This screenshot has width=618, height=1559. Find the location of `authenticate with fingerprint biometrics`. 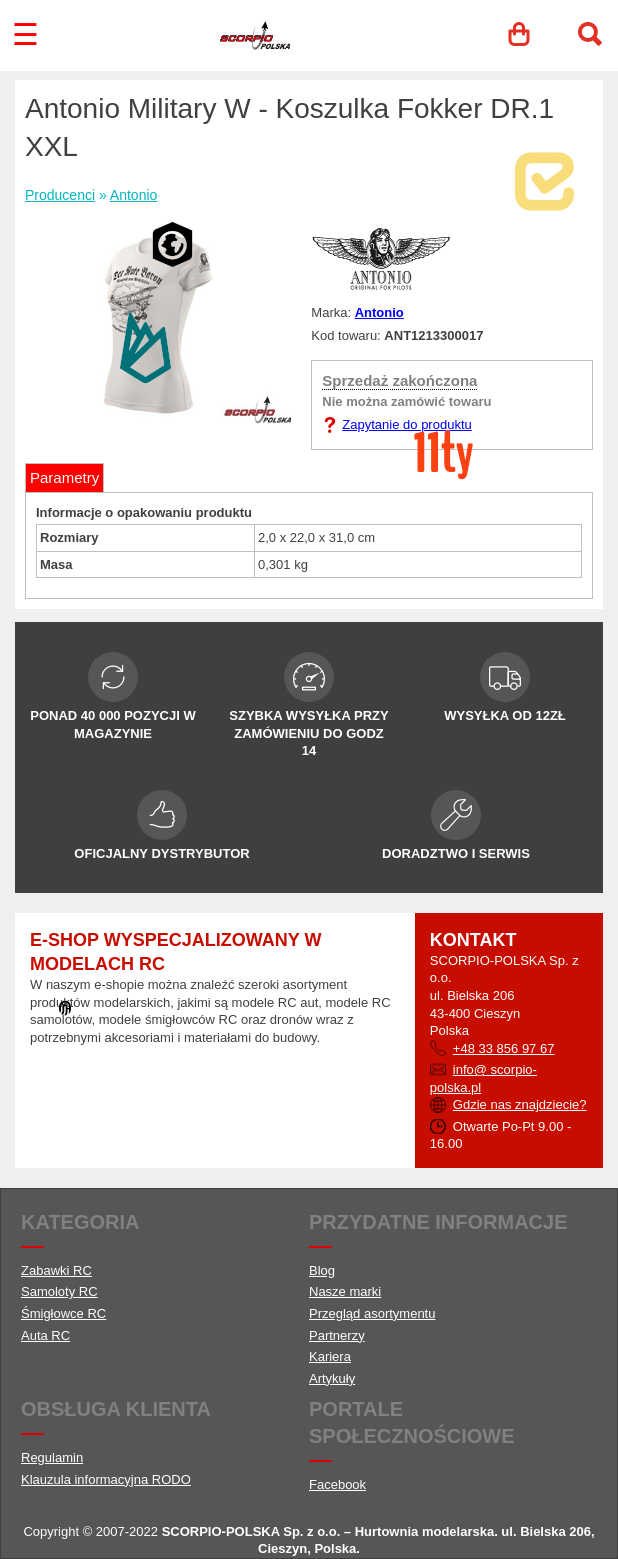

authenticate with fingerprint biometrics is located at coordinates (65, 1008).